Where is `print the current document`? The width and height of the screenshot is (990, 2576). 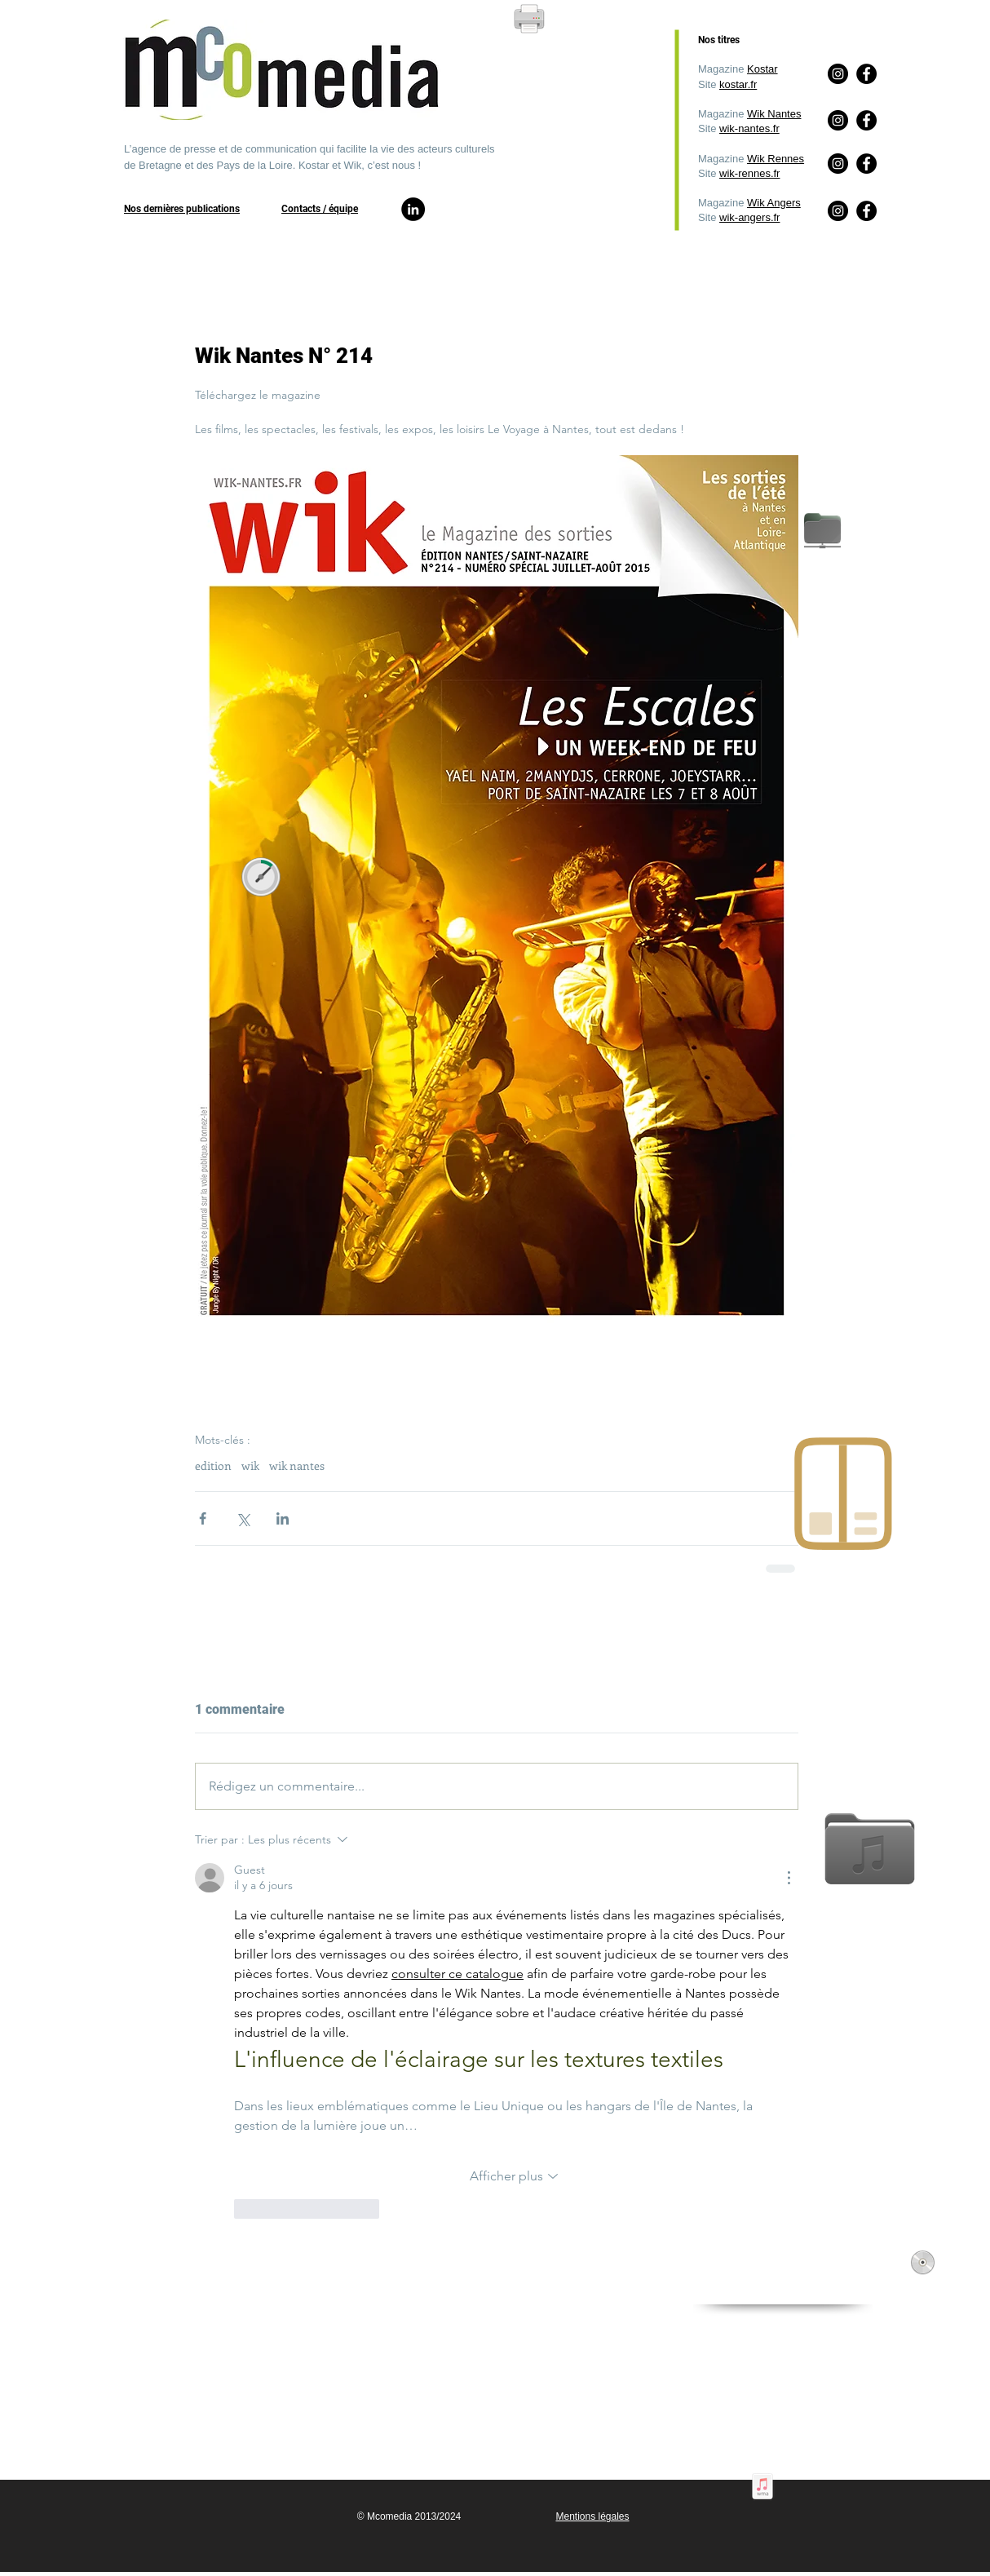 print the current document is located at coordinates (529, 19).